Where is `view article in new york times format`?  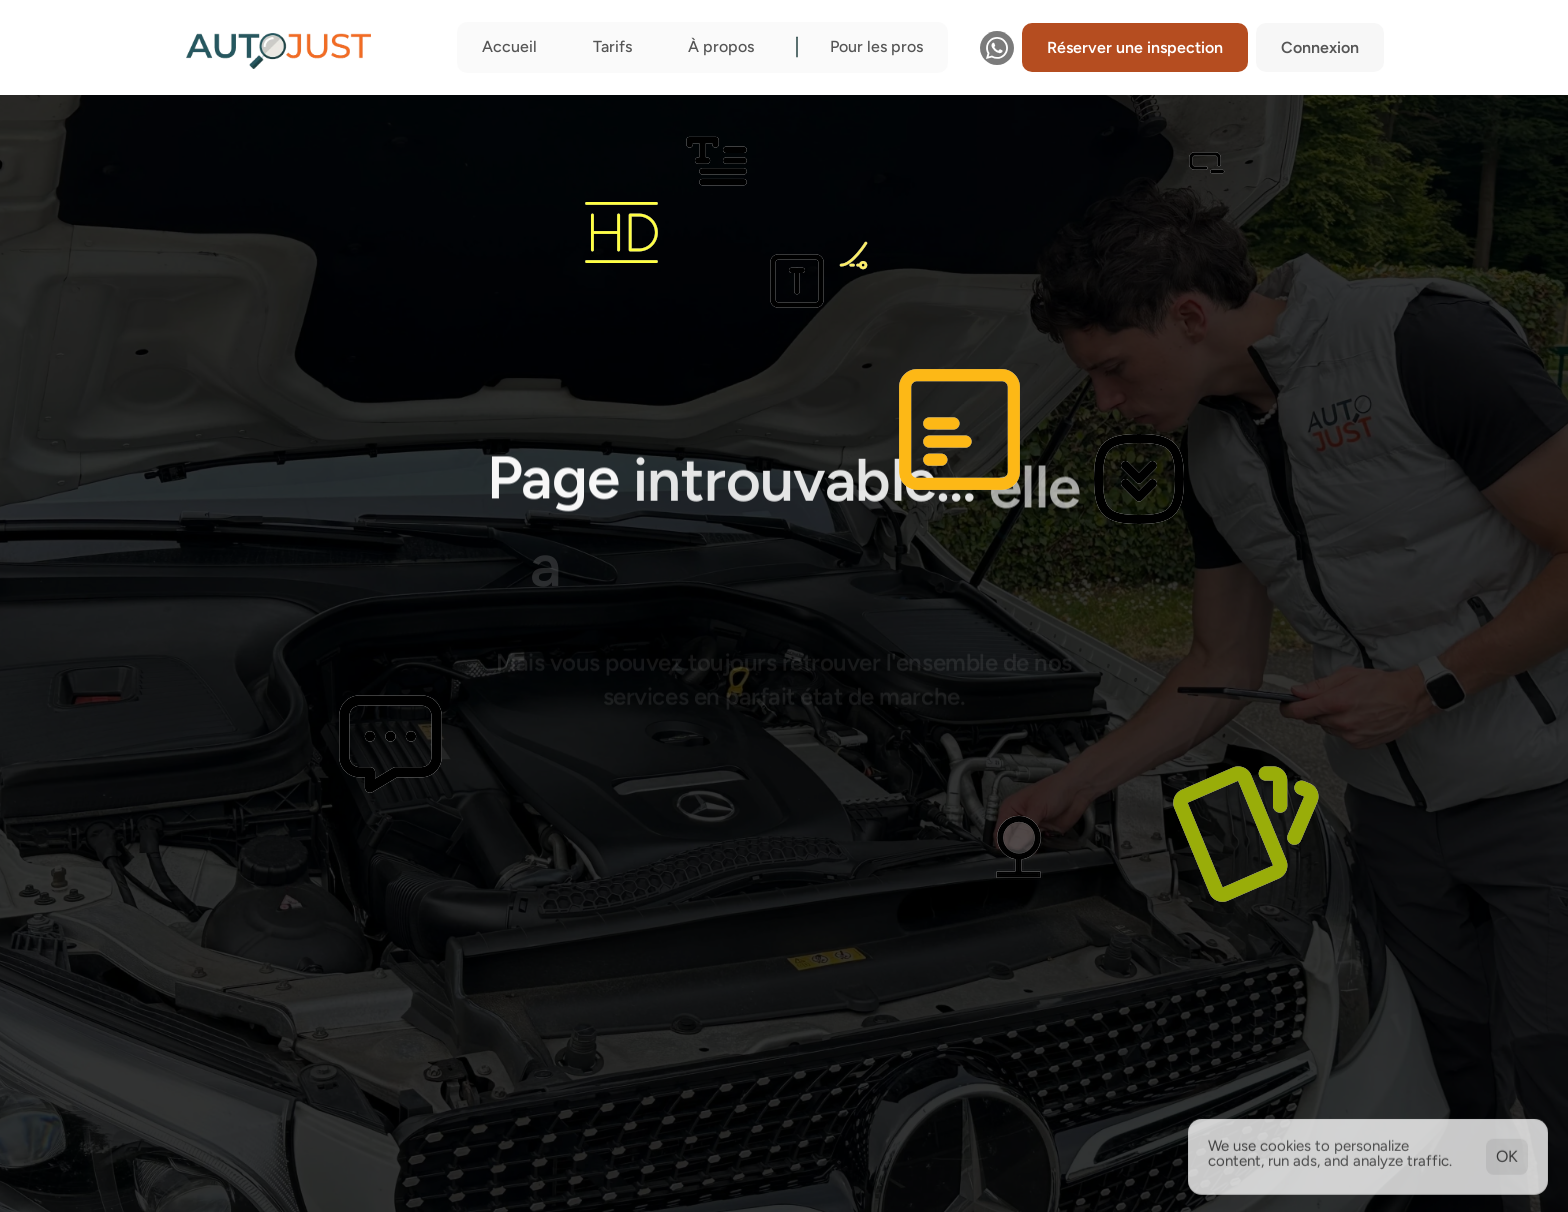
view article in new york times format is located at coordinates (715, 159).